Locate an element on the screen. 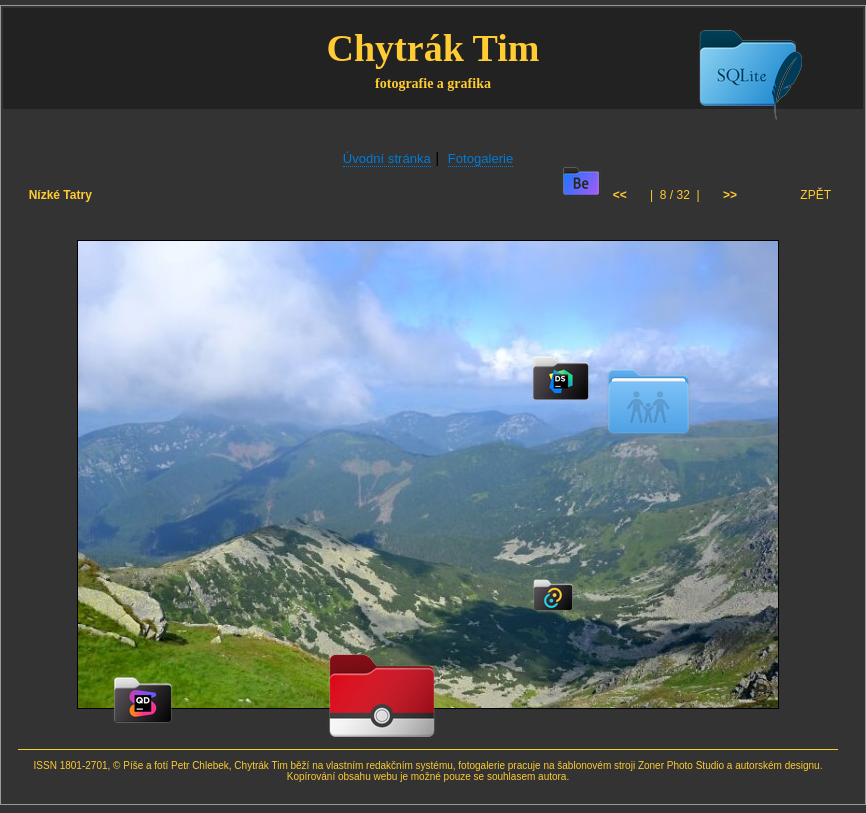 Image resolution: width=866 pixels, height=813 pixels. folder containing JetBrains Qodana project files is located at coordinates (142, 701).